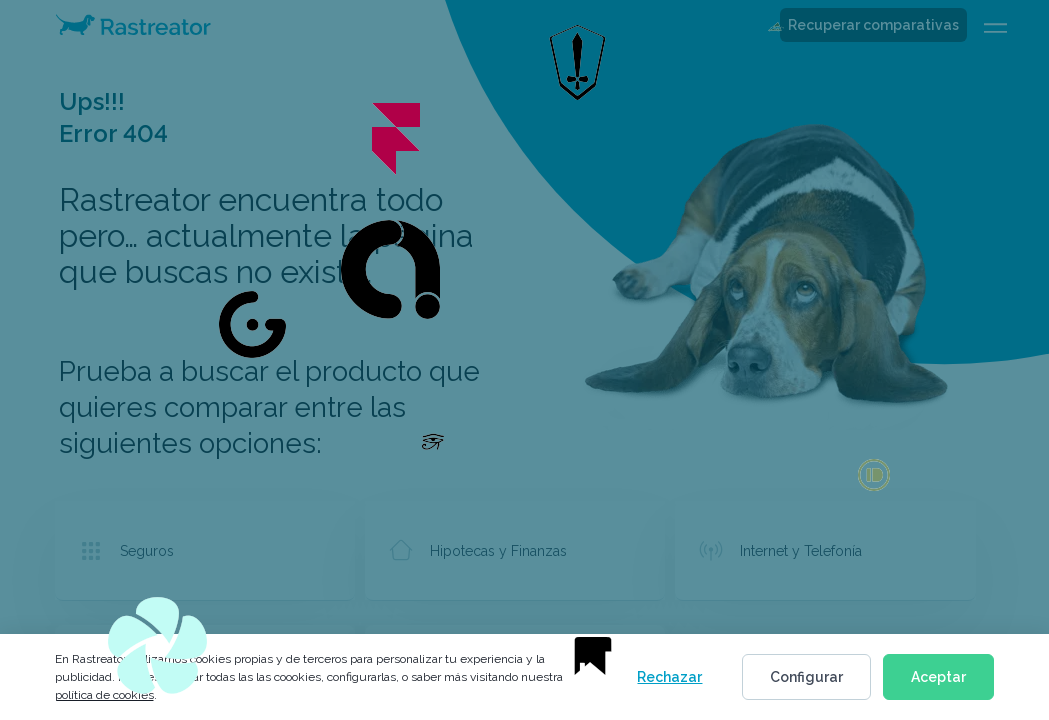 This screenshot has width=1049, height=720. What do you see at coordinates (593, 656) in the screenshot?
I see `homepage app logo` at bounding box center [593, 656].